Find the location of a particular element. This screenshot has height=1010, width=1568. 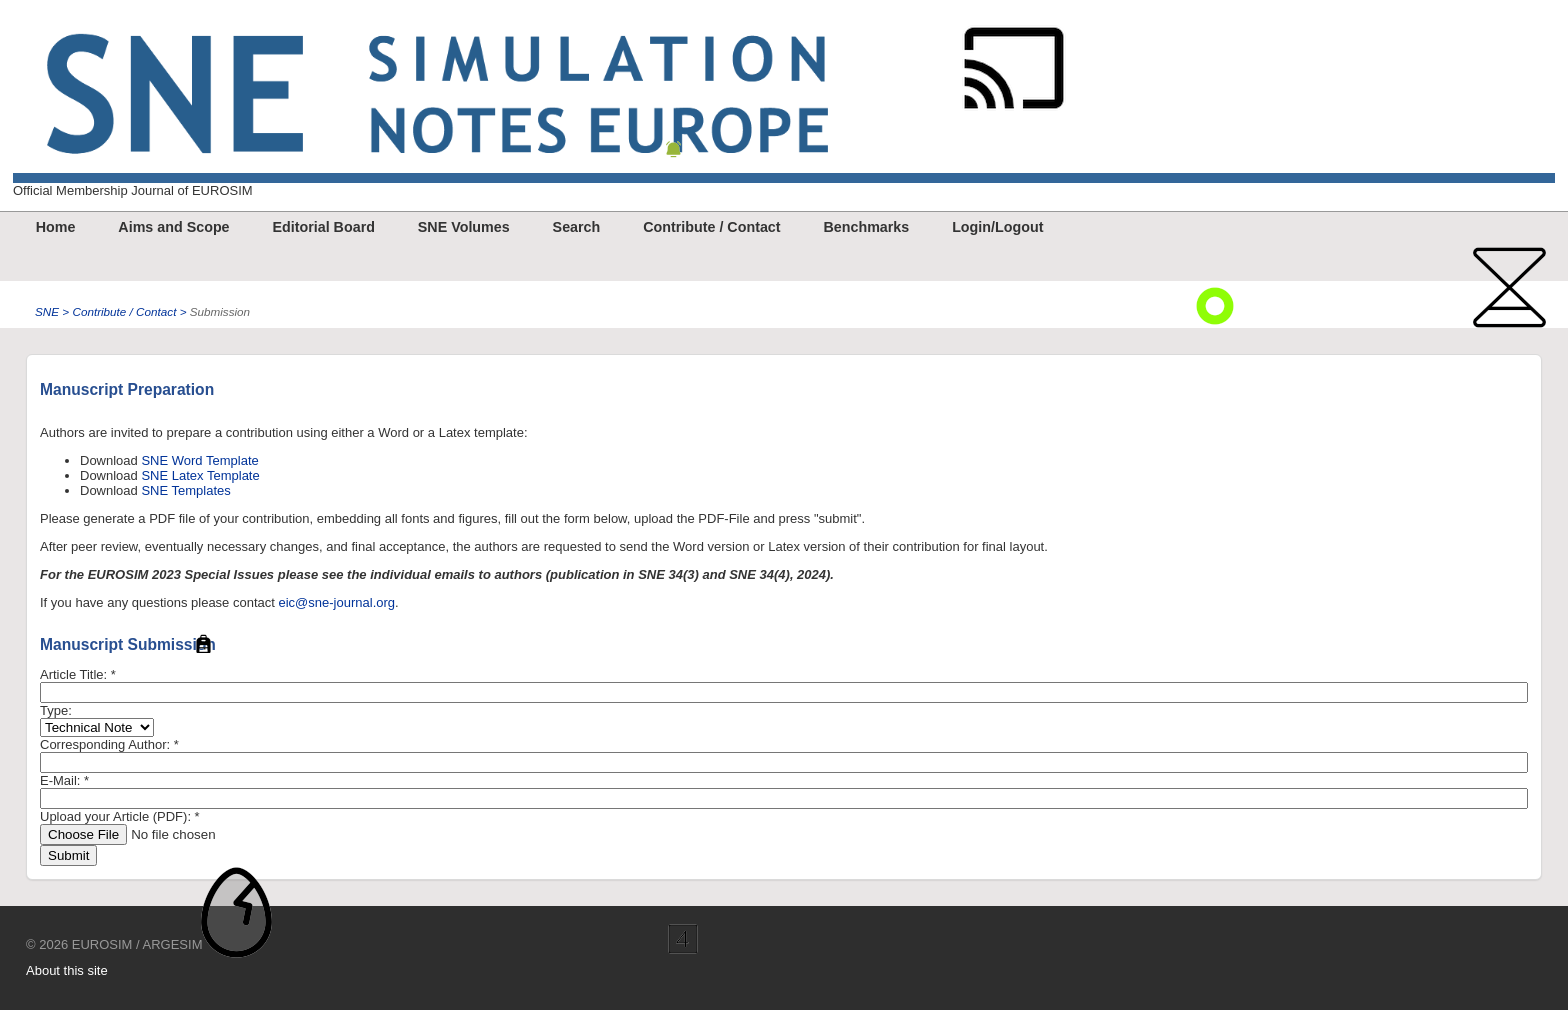

select option number four is located at coordinates (683, 939).